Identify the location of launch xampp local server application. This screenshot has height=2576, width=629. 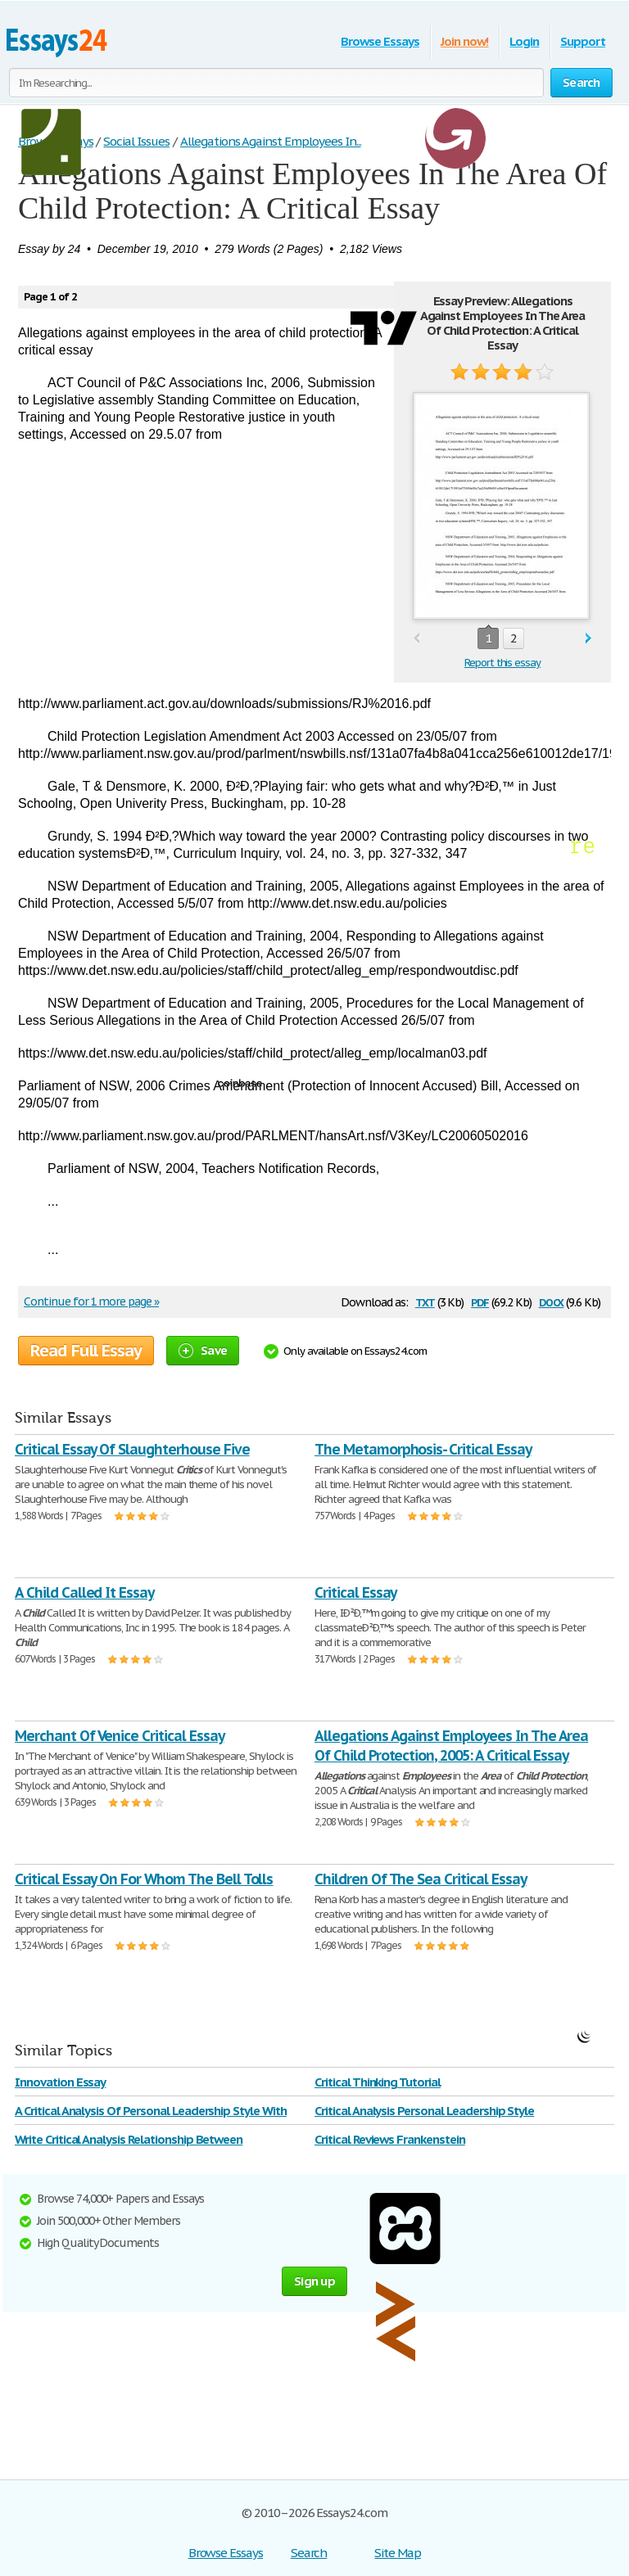
(405, 2228).